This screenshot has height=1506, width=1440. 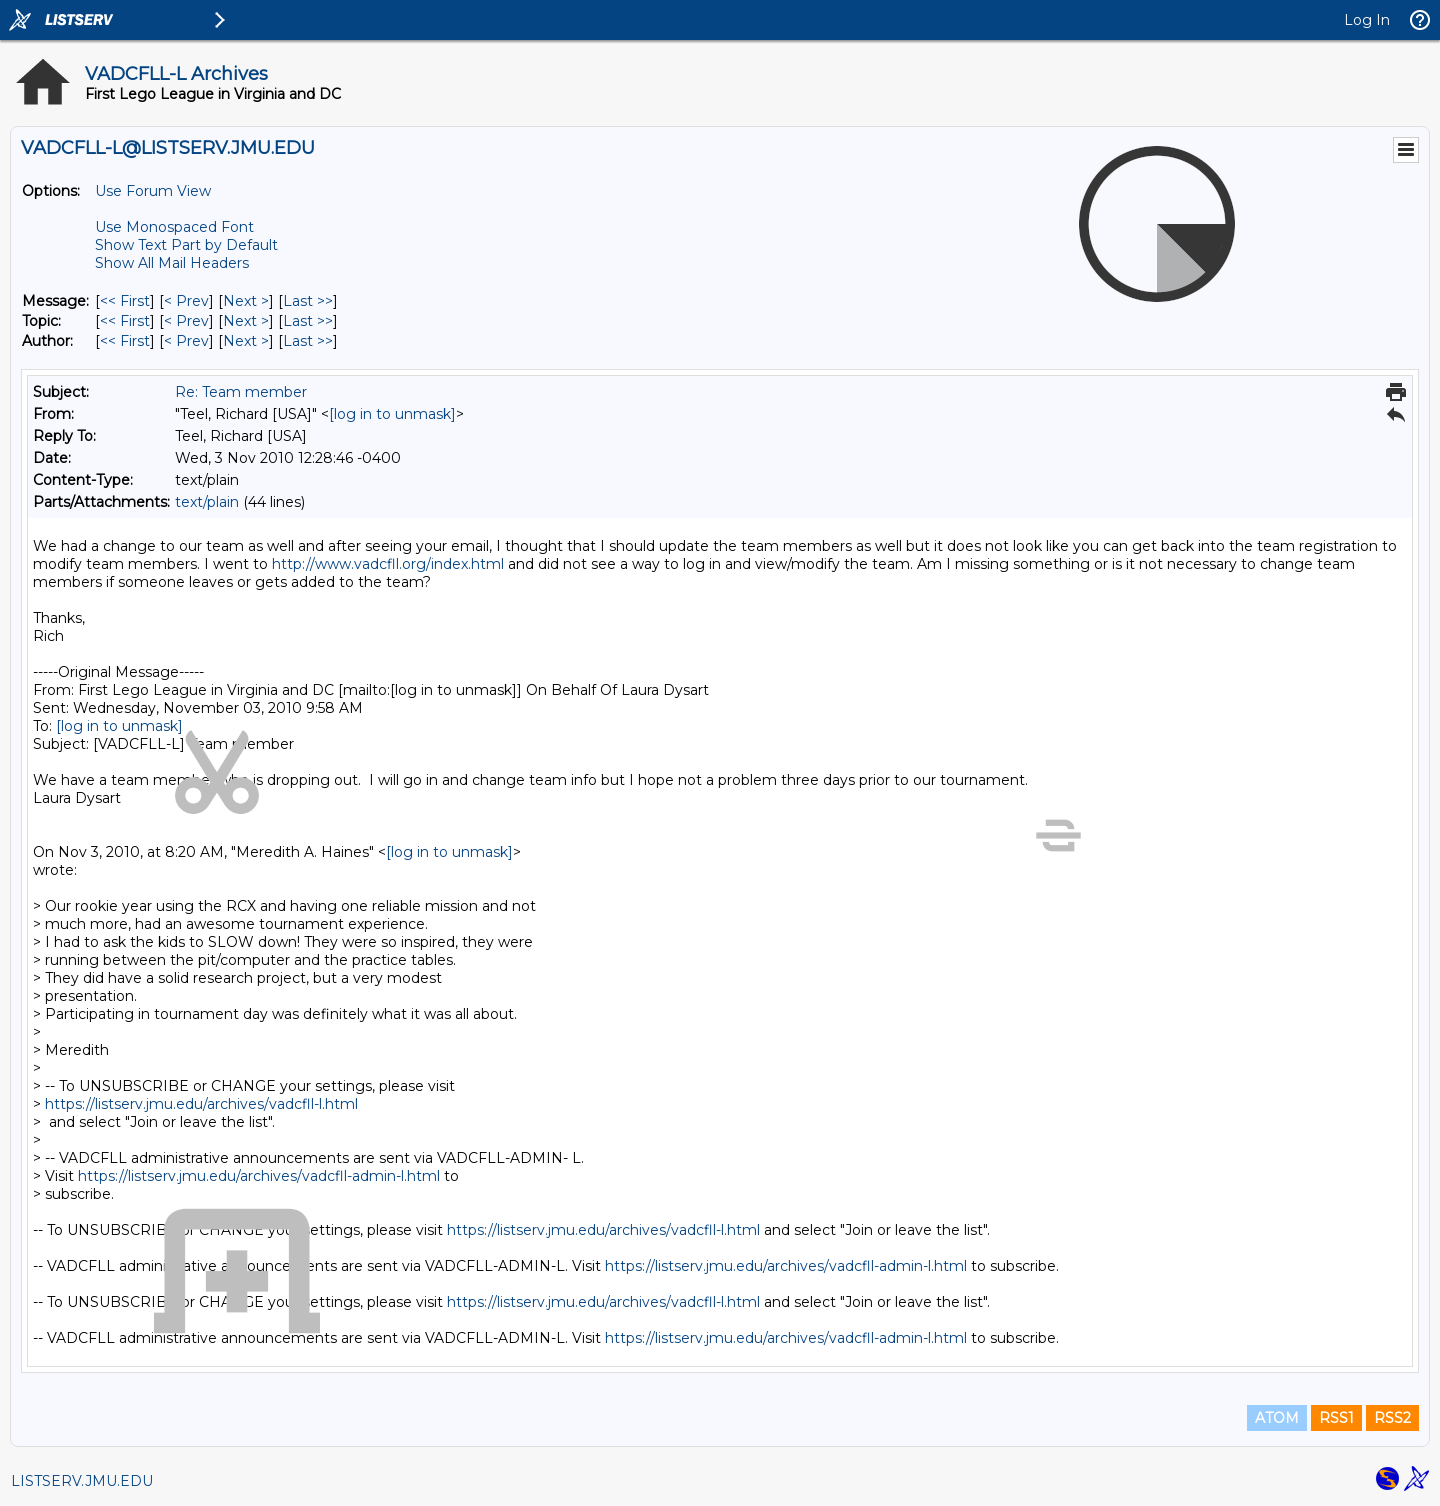 What do you see at coordinates (1157, 224) in the screenshot?
I see `view disk storage usage` at bounding box center [1157, 224].